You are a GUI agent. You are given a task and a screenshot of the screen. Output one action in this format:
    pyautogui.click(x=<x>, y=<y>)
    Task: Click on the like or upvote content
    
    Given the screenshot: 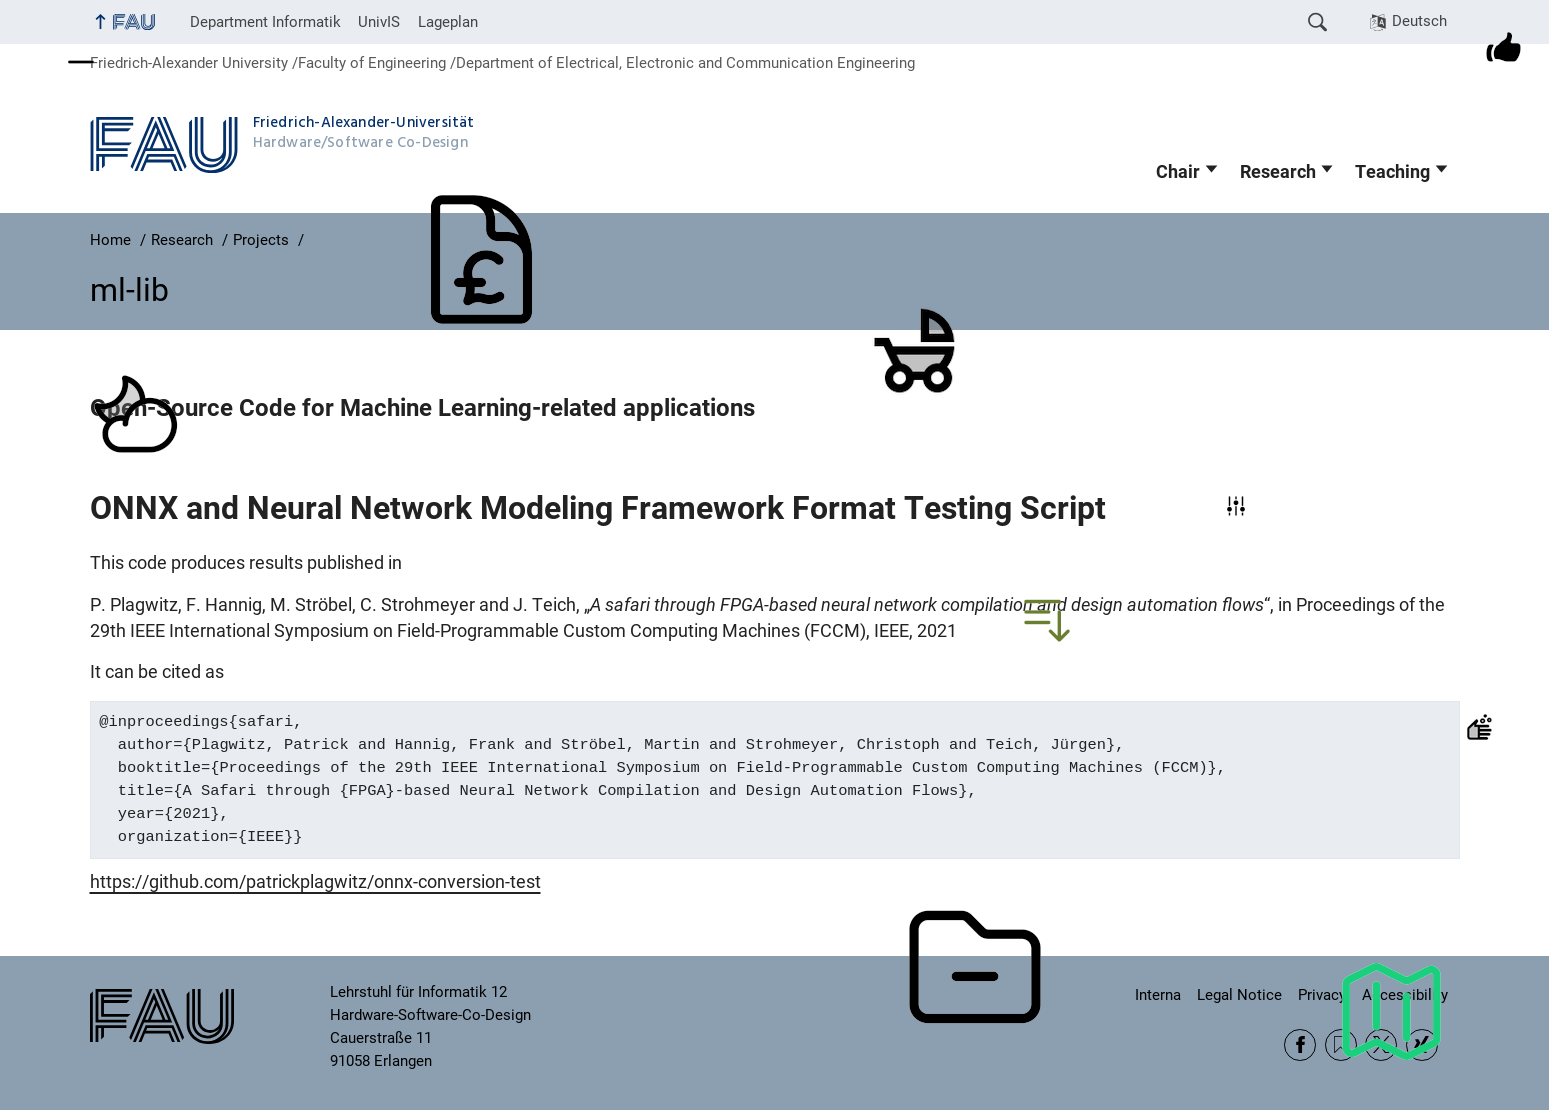 What is the action you would take?
    pyautogui.click(x=1503, y=48)
    